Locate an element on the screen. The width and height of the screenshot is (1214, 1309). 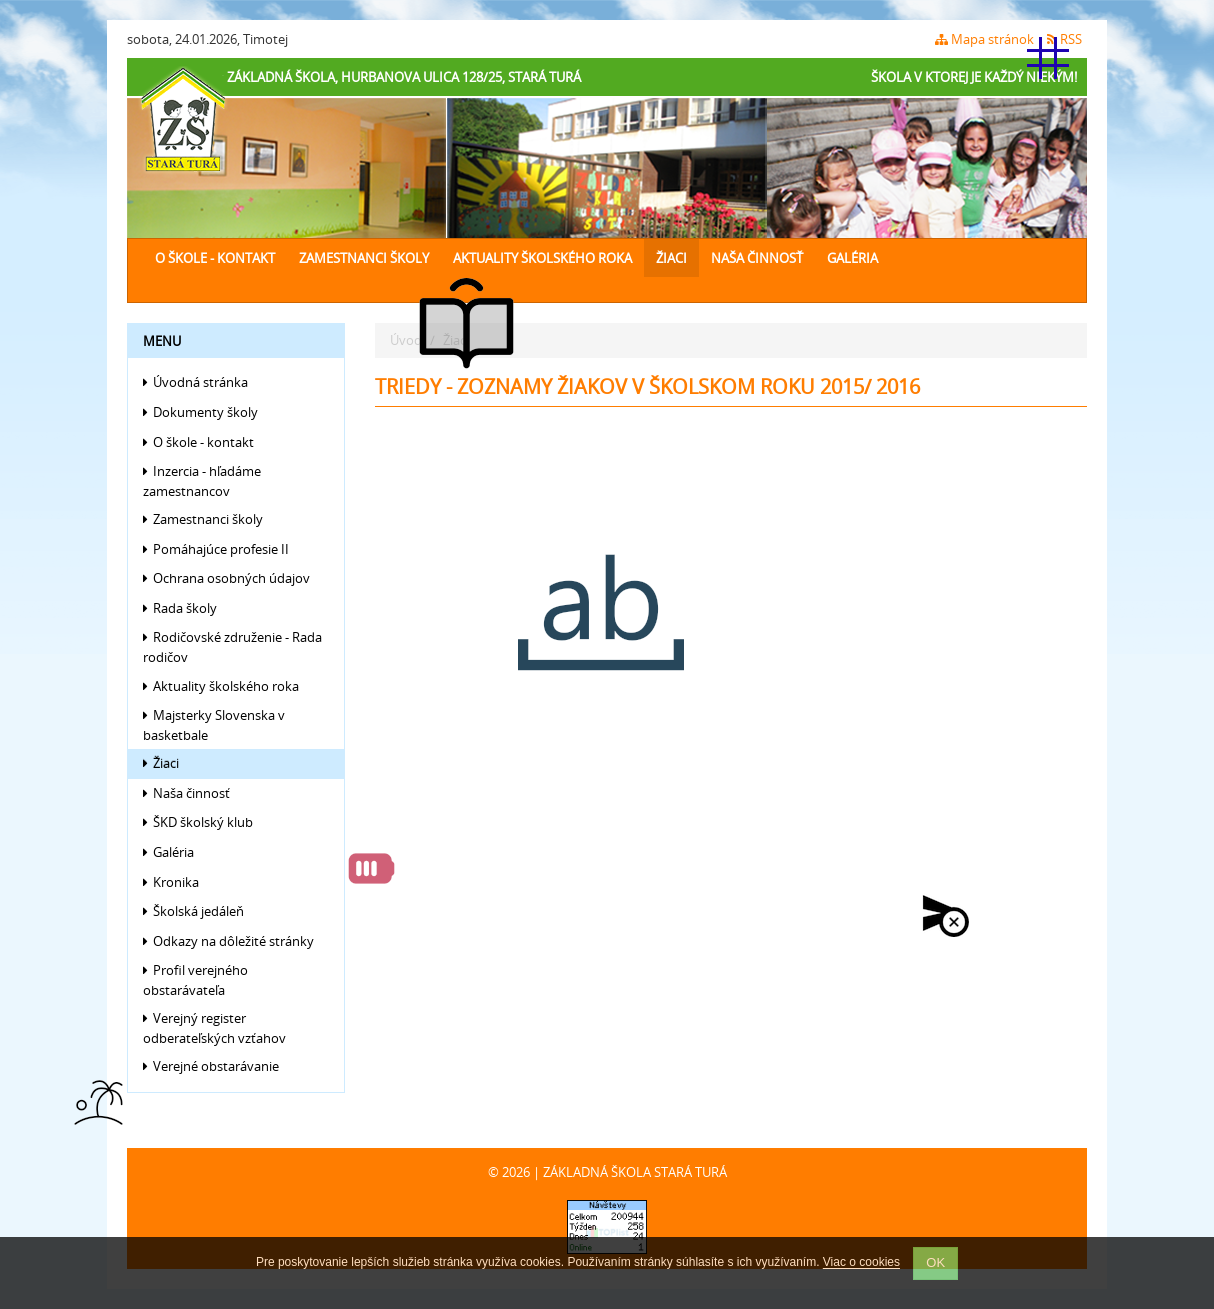
indicates battery at approximately 75% charge is located at coordinates (371, 868).